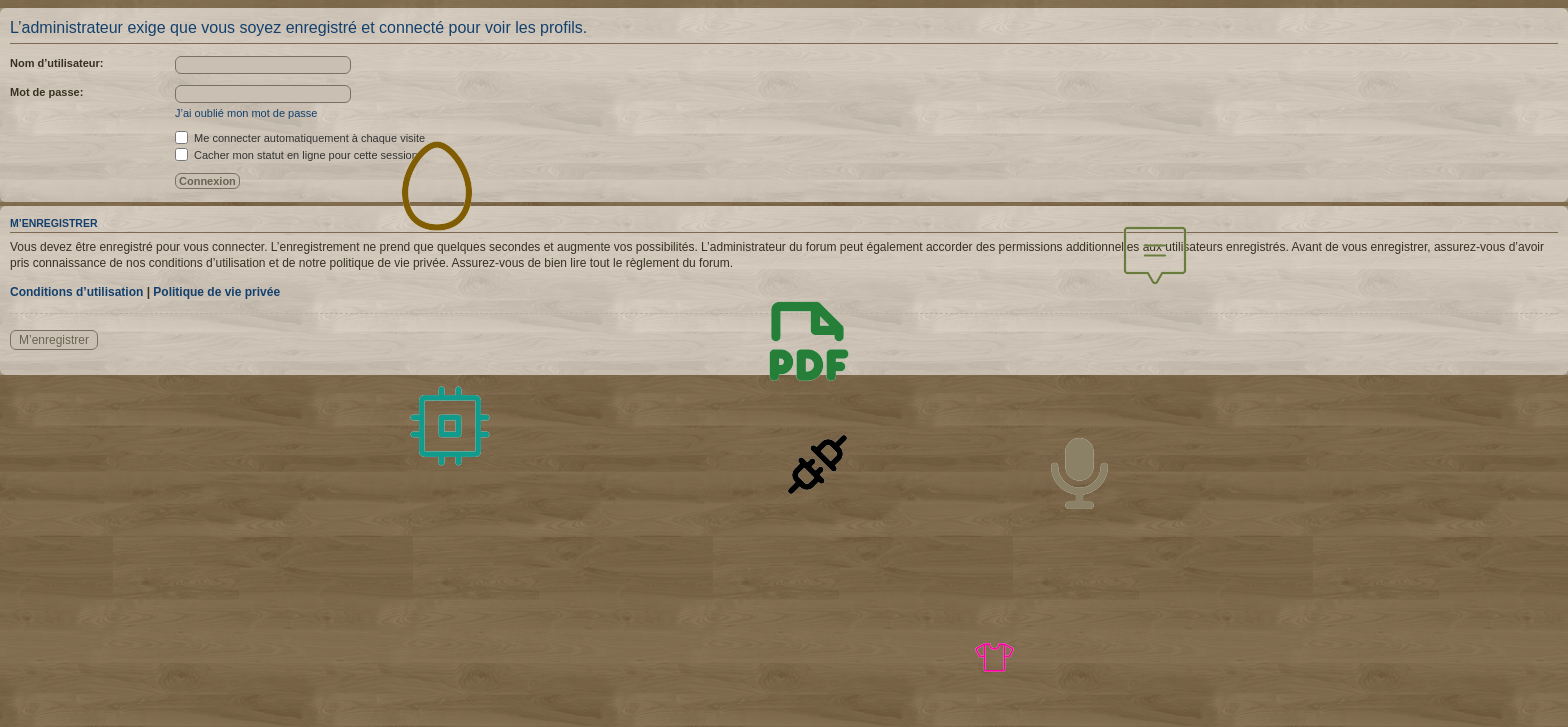 The width and height of the screenshot is (1568, 727). What do you see at coordinates (817, 464) in the screenshot?
I see `connect or establish a connection` at bounding box center [817, 464].